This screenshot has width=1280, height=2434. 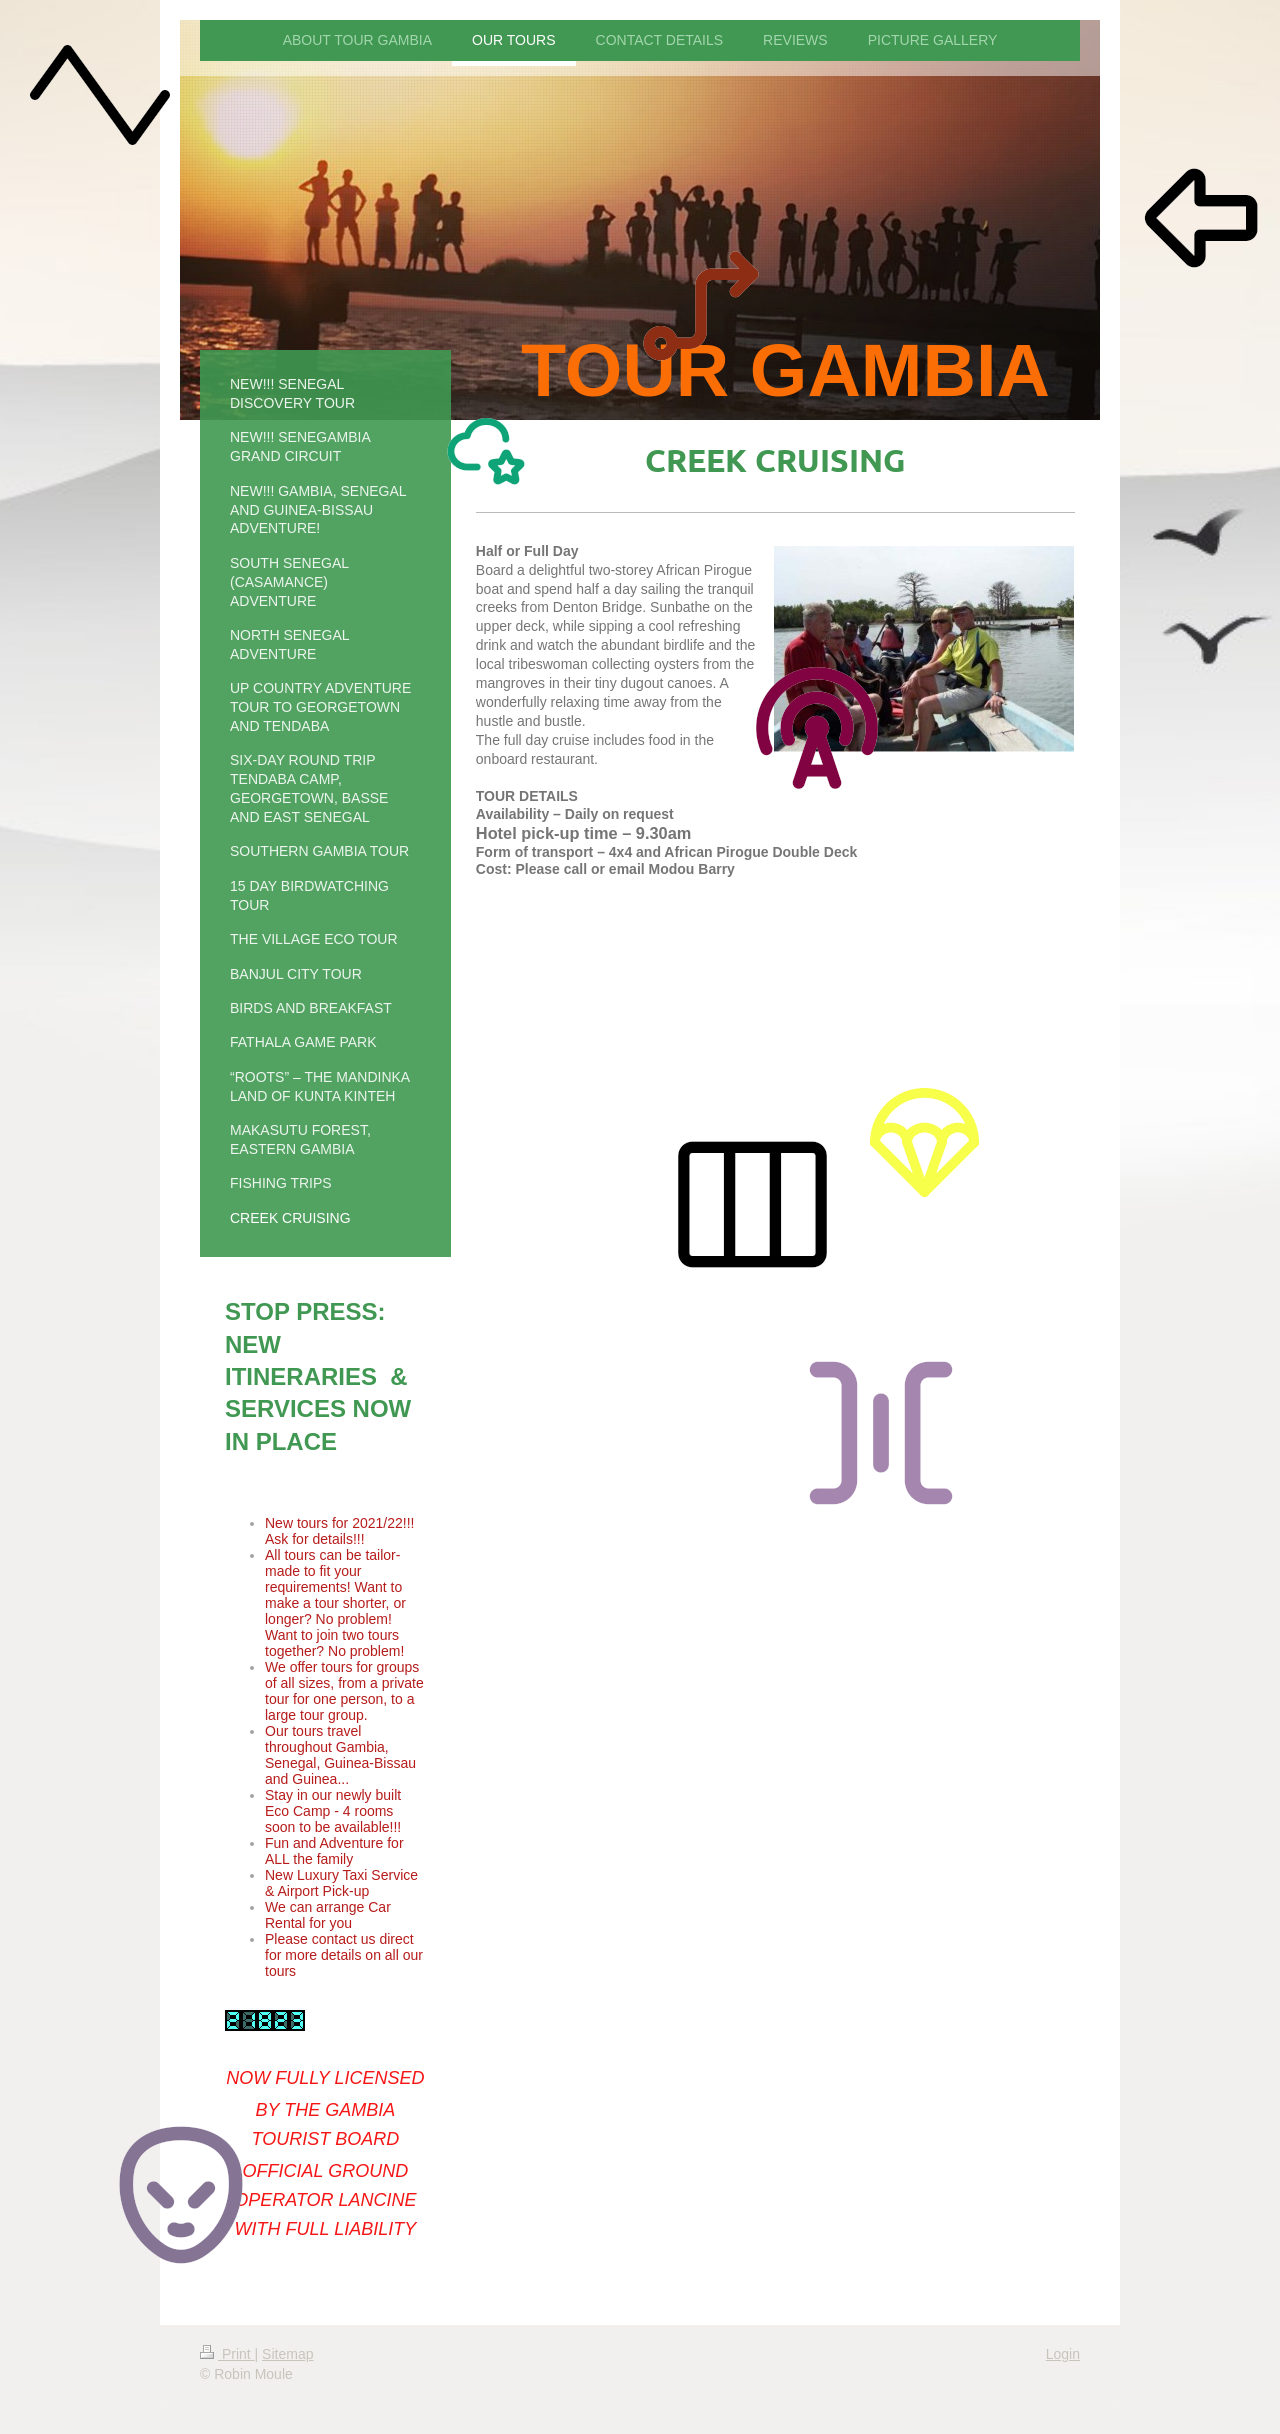 I want to click on mark cloud content as favorite, so click(x=486, y=446).